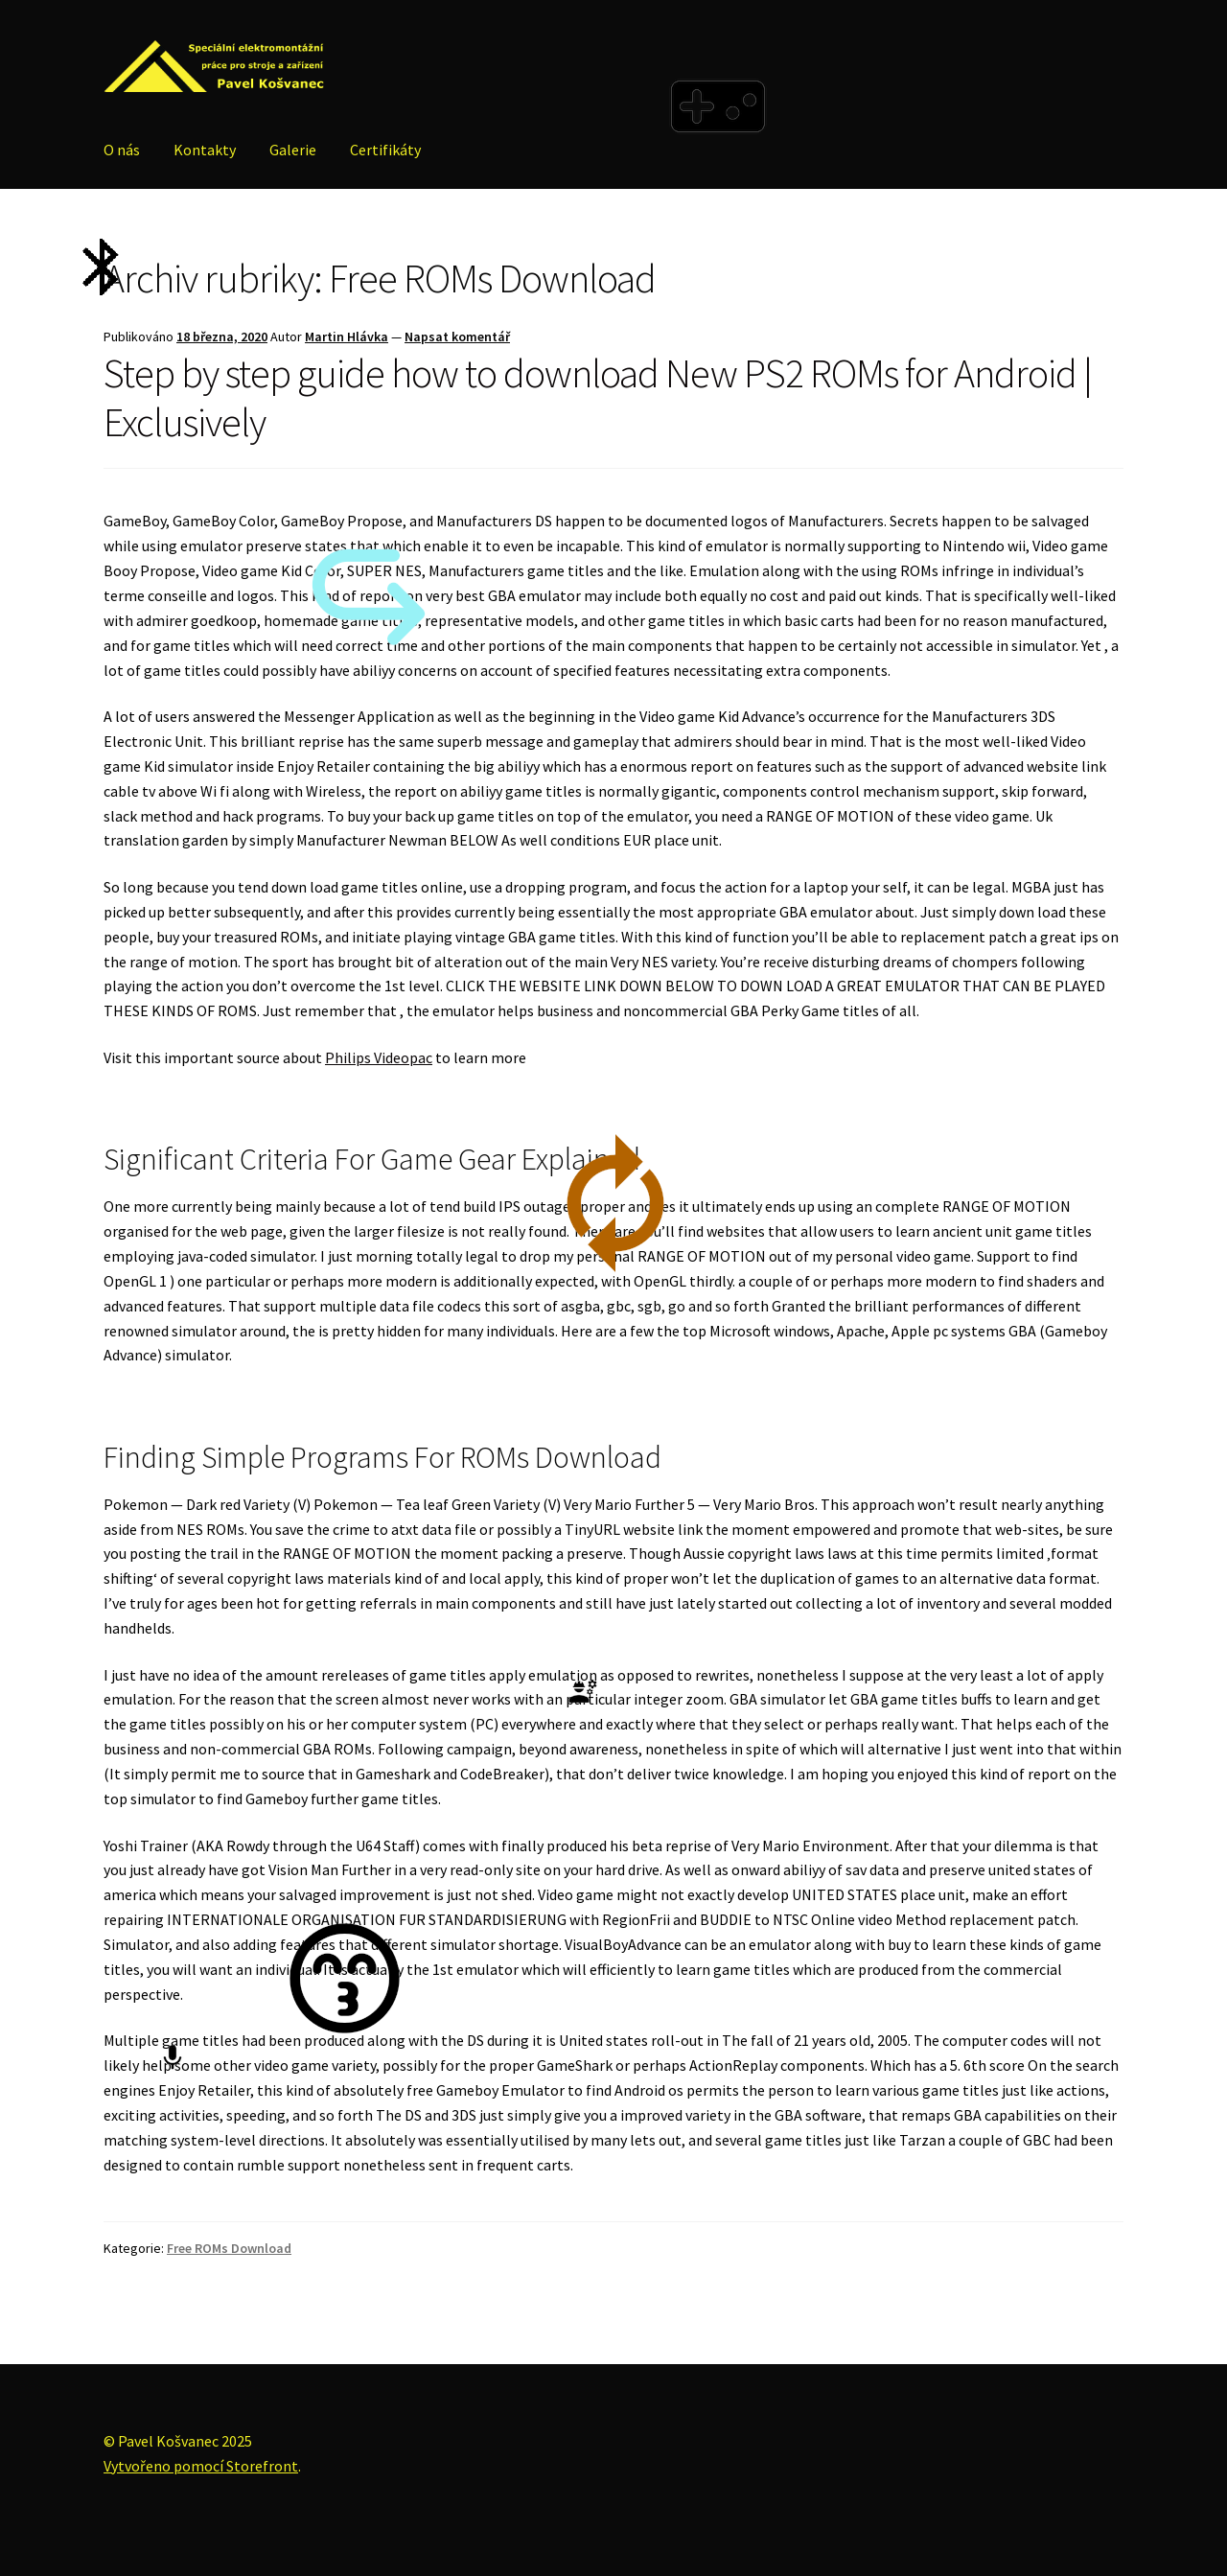  What do you see at coordinates (173, 2056) in the screenshot?
I see `tap to use voice input` at bounding box center [173, 2056].